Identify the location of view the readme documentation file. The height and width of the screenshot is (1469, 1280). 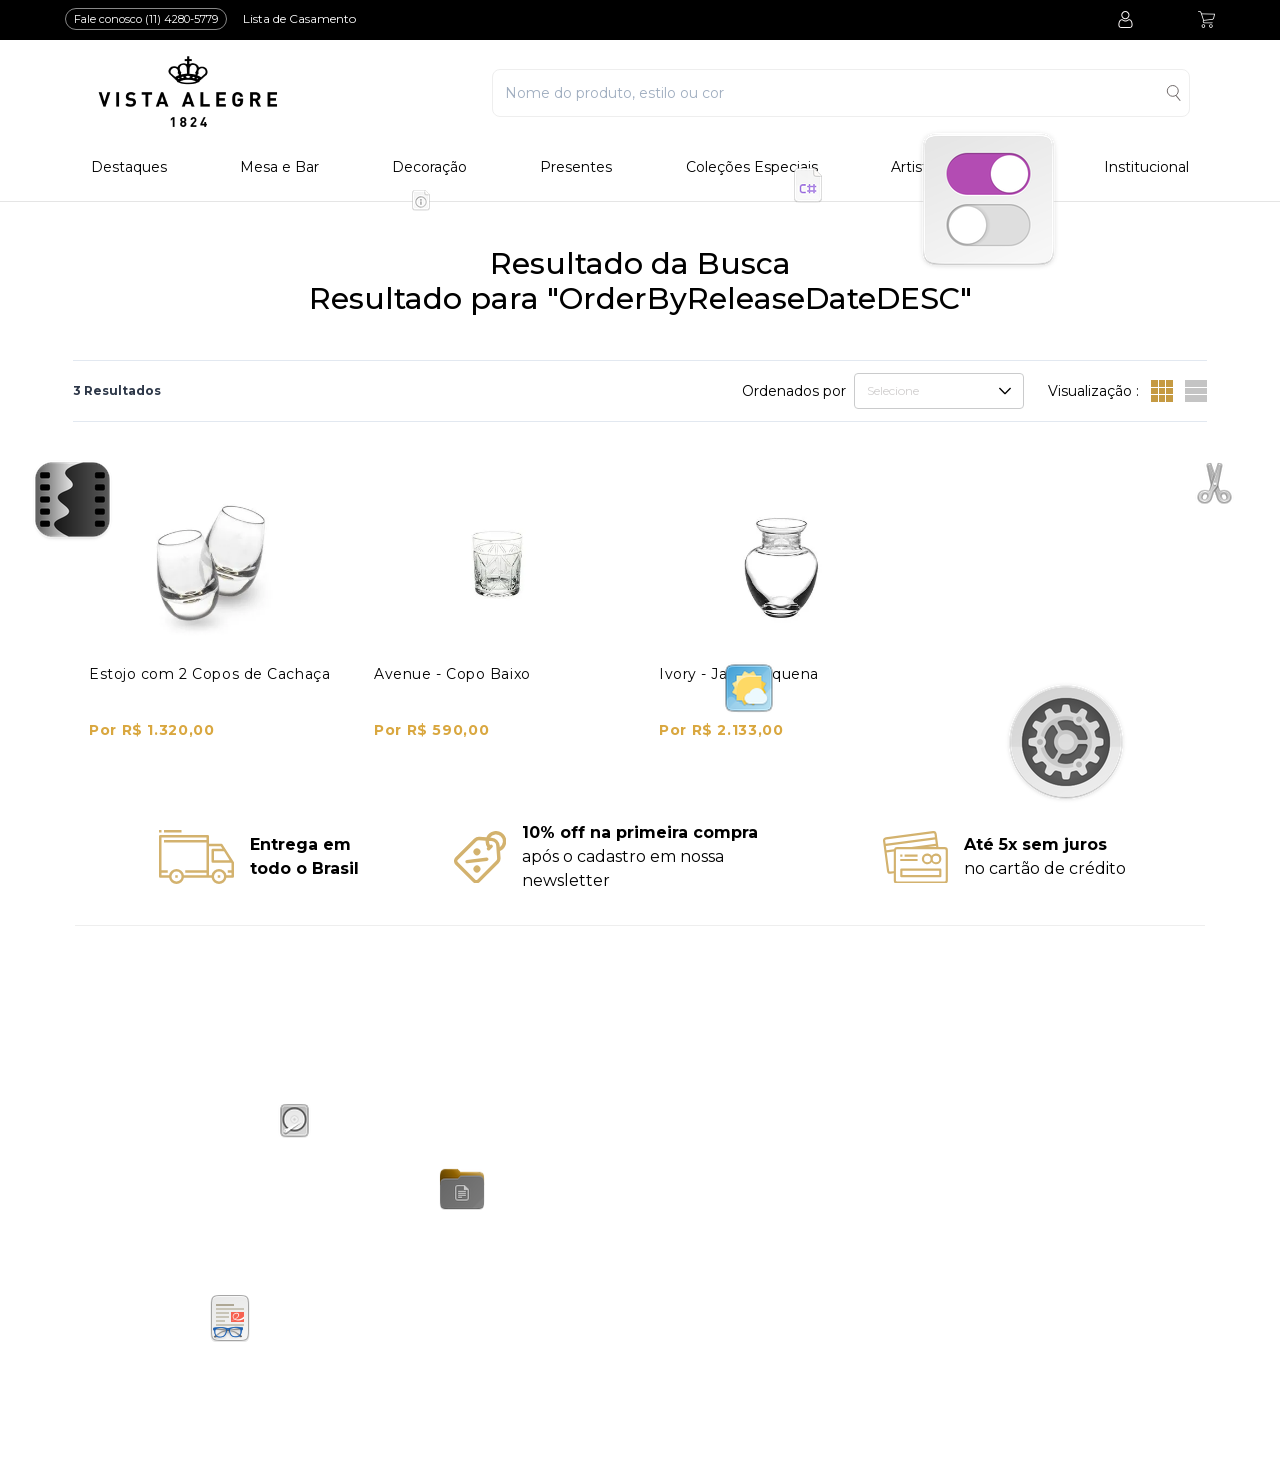
(421, 200).